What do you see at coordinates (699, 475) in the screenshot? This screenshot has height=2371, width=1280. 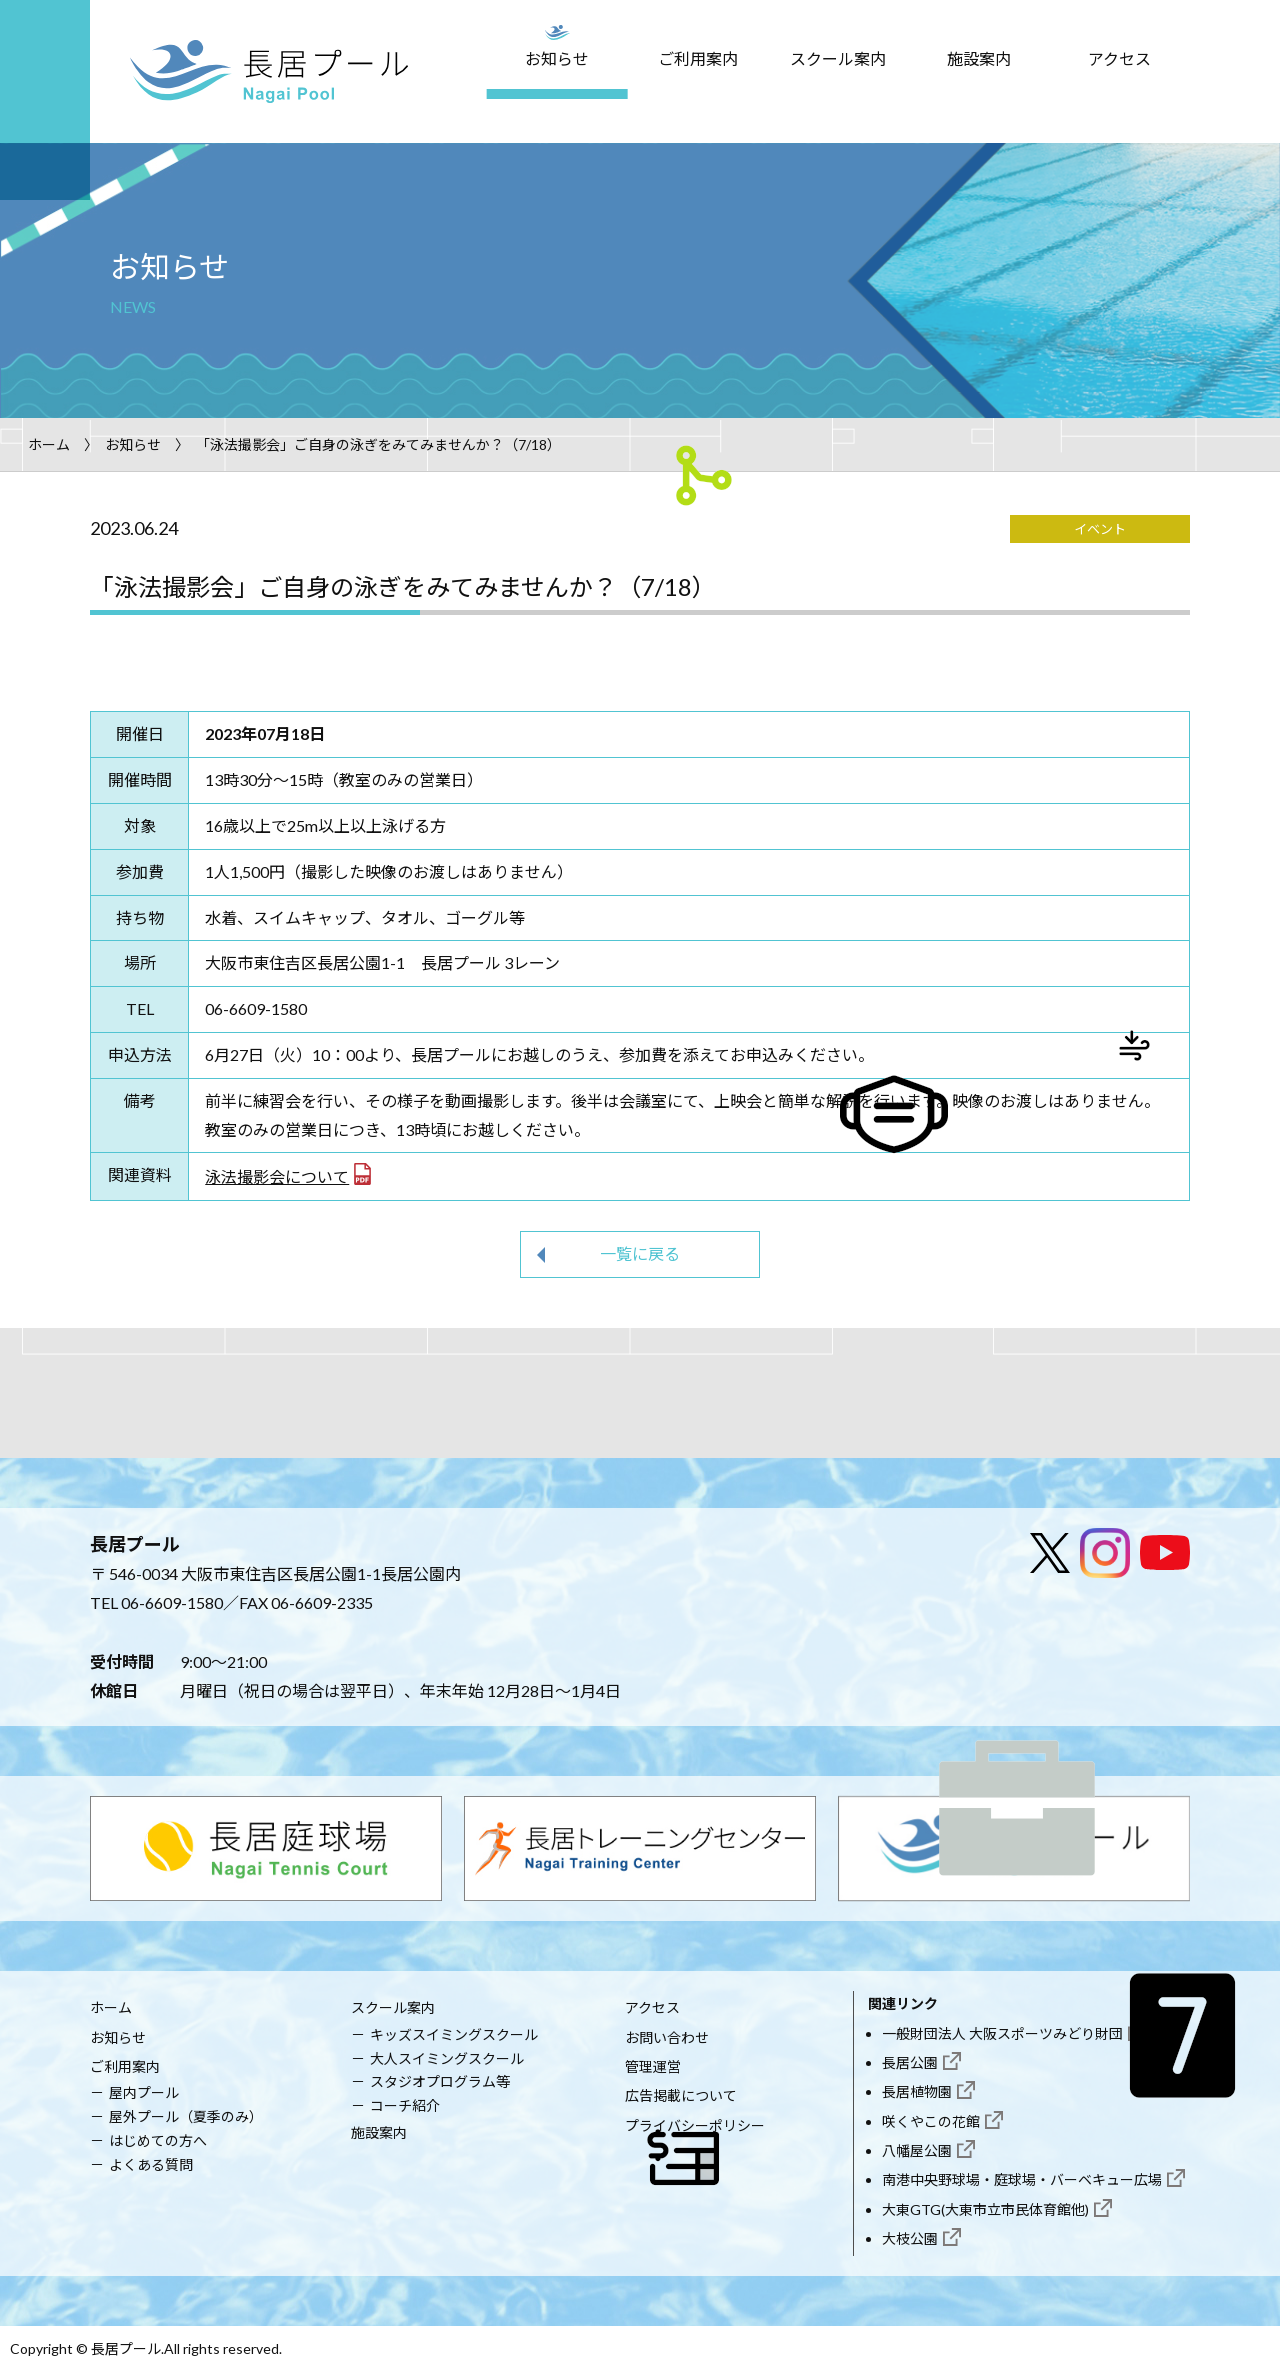 I see `merge branches in version control` at bounding box center [699, 475].